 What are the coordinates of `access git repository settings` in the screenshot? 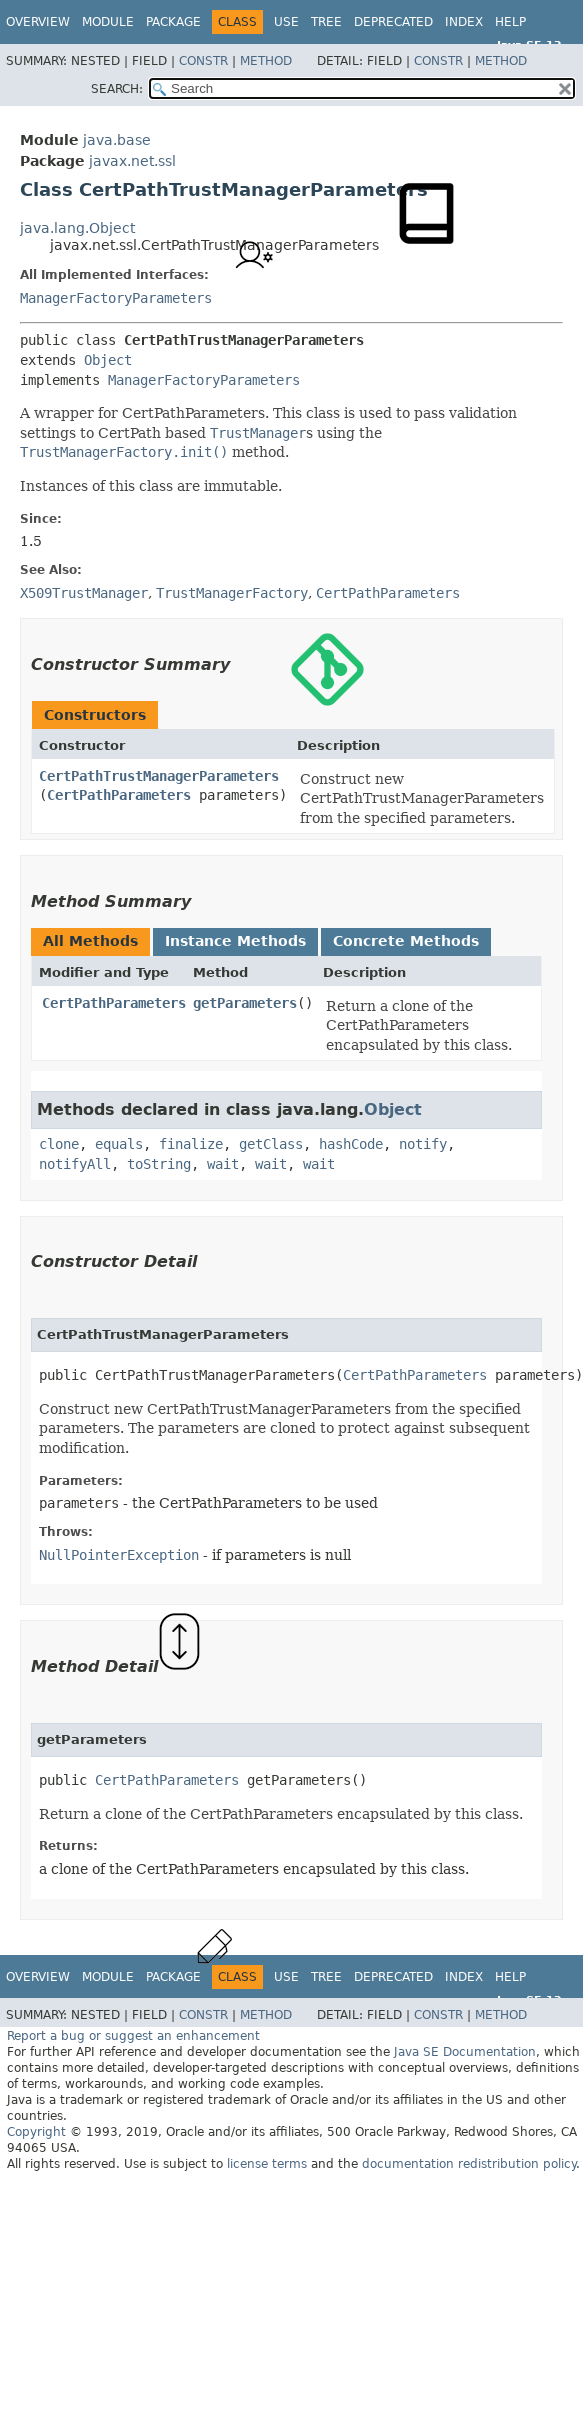 It's located at (327, 669).